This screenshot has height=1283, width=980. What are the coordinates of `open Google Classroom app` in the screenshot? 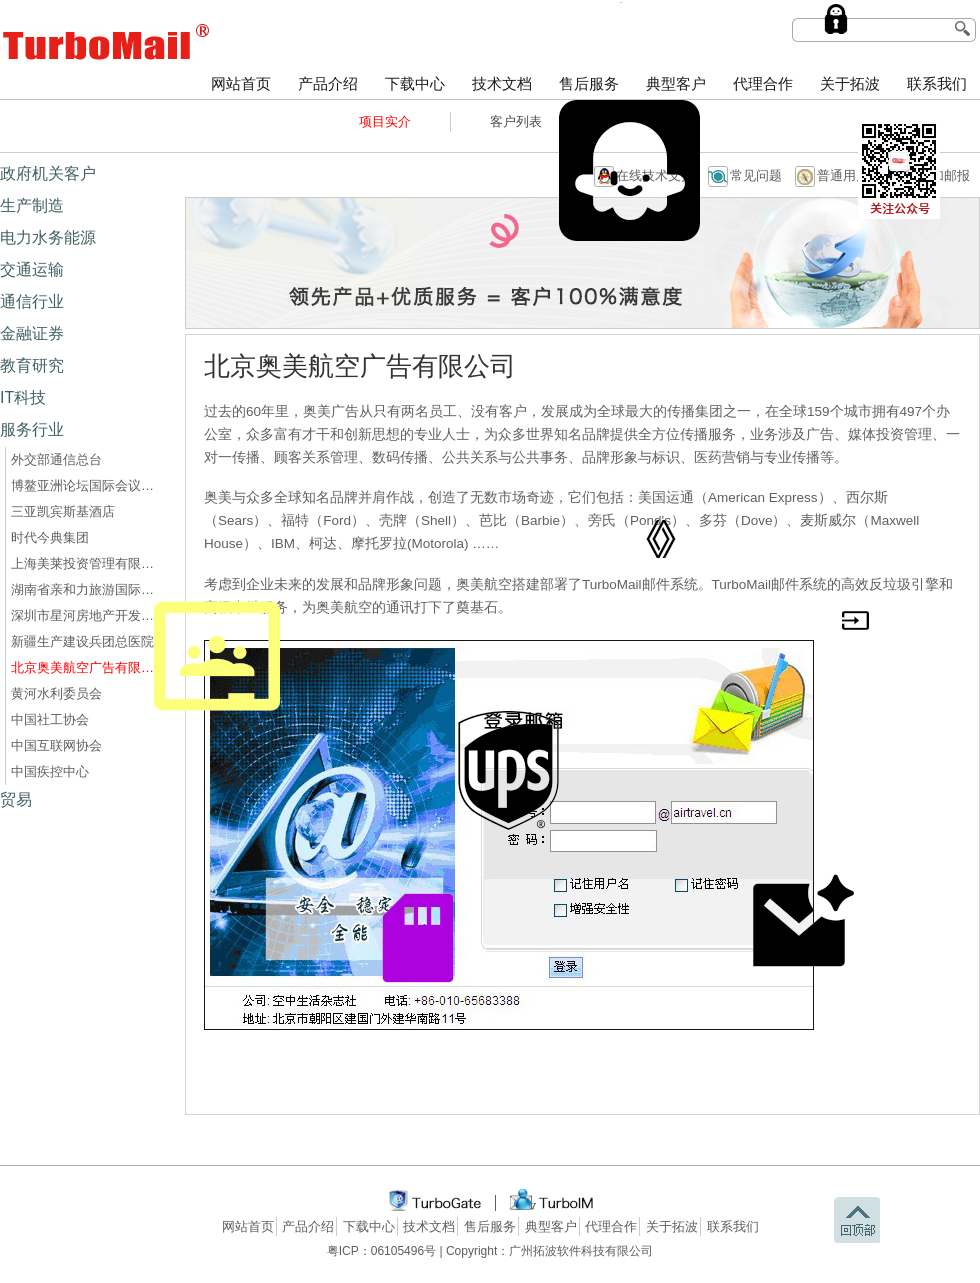 It's located at (217, 656).